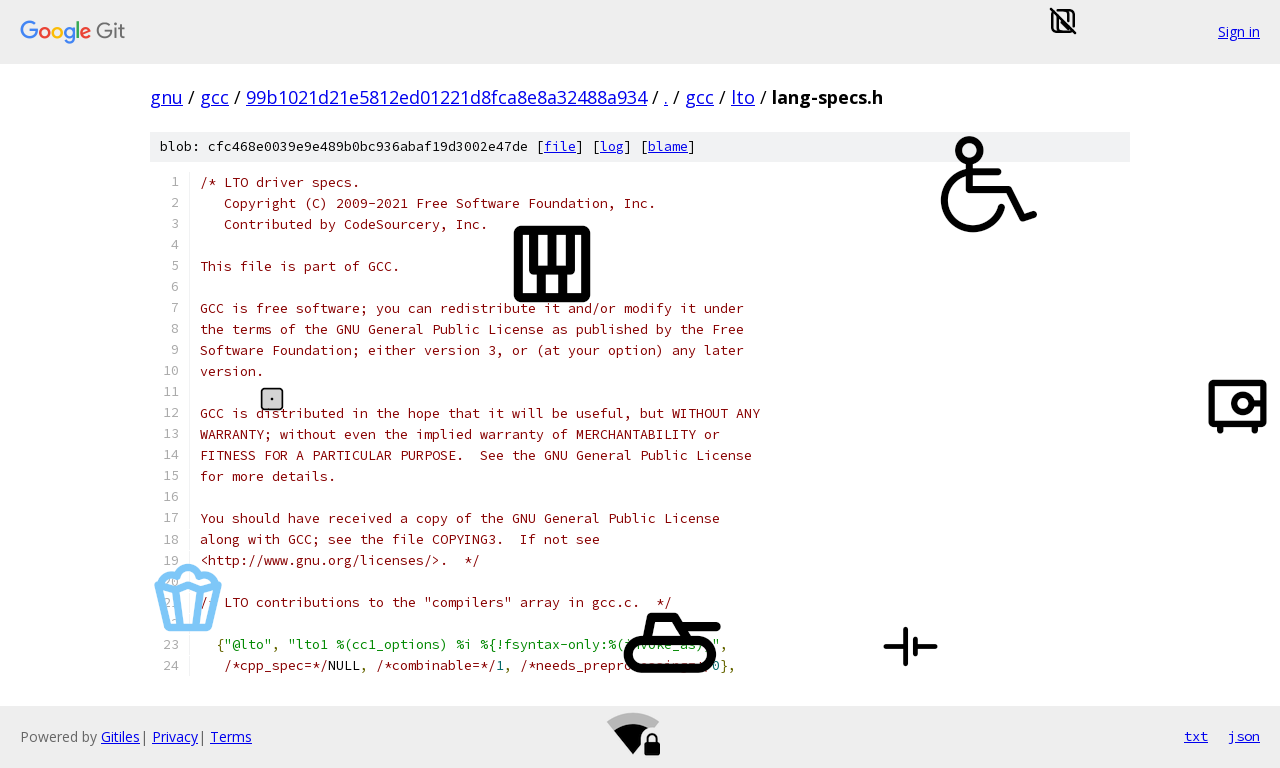 This screenshot has width=1280, height=768. I want to click on roll the dice or generate a random result, so click(272, 399).